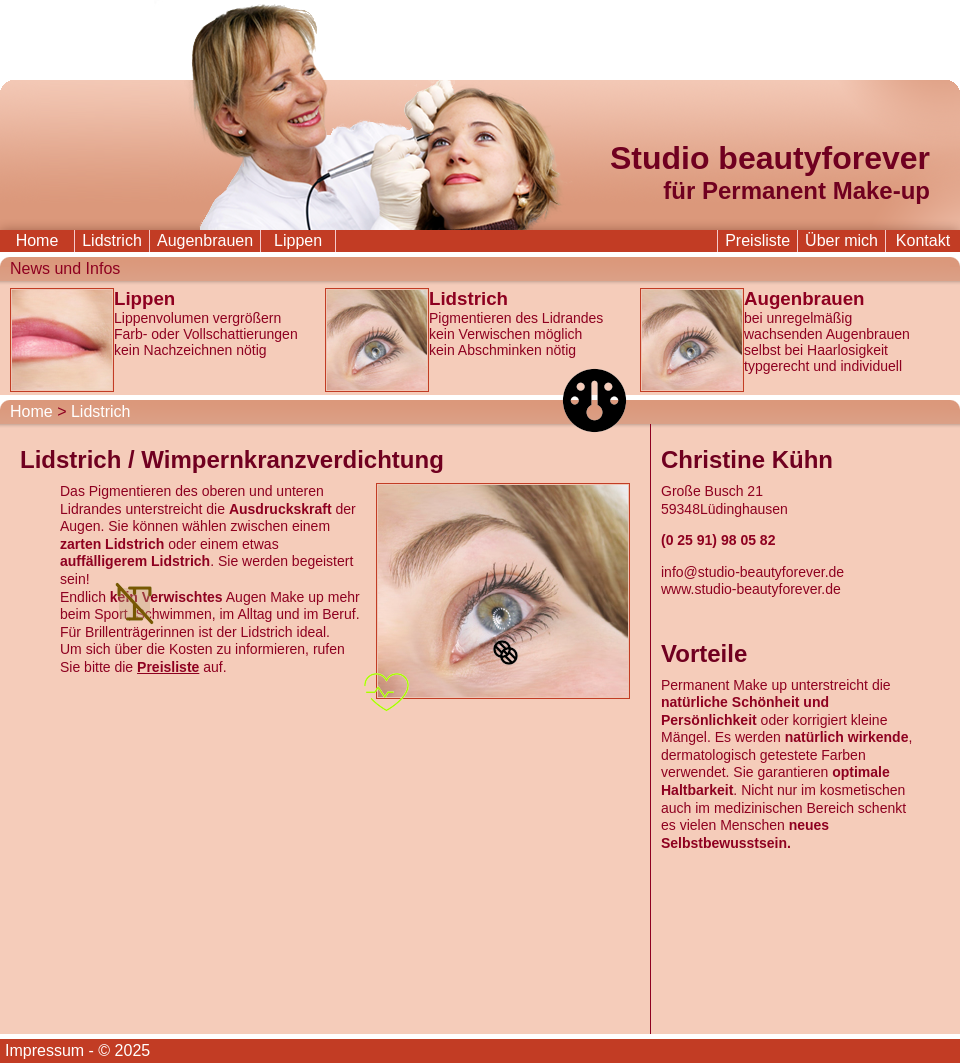 This screenshot has width=960, height=1063. Describe the element at coordinates (134, 603) in the screenshot. I see `disable text formatting` at that location.